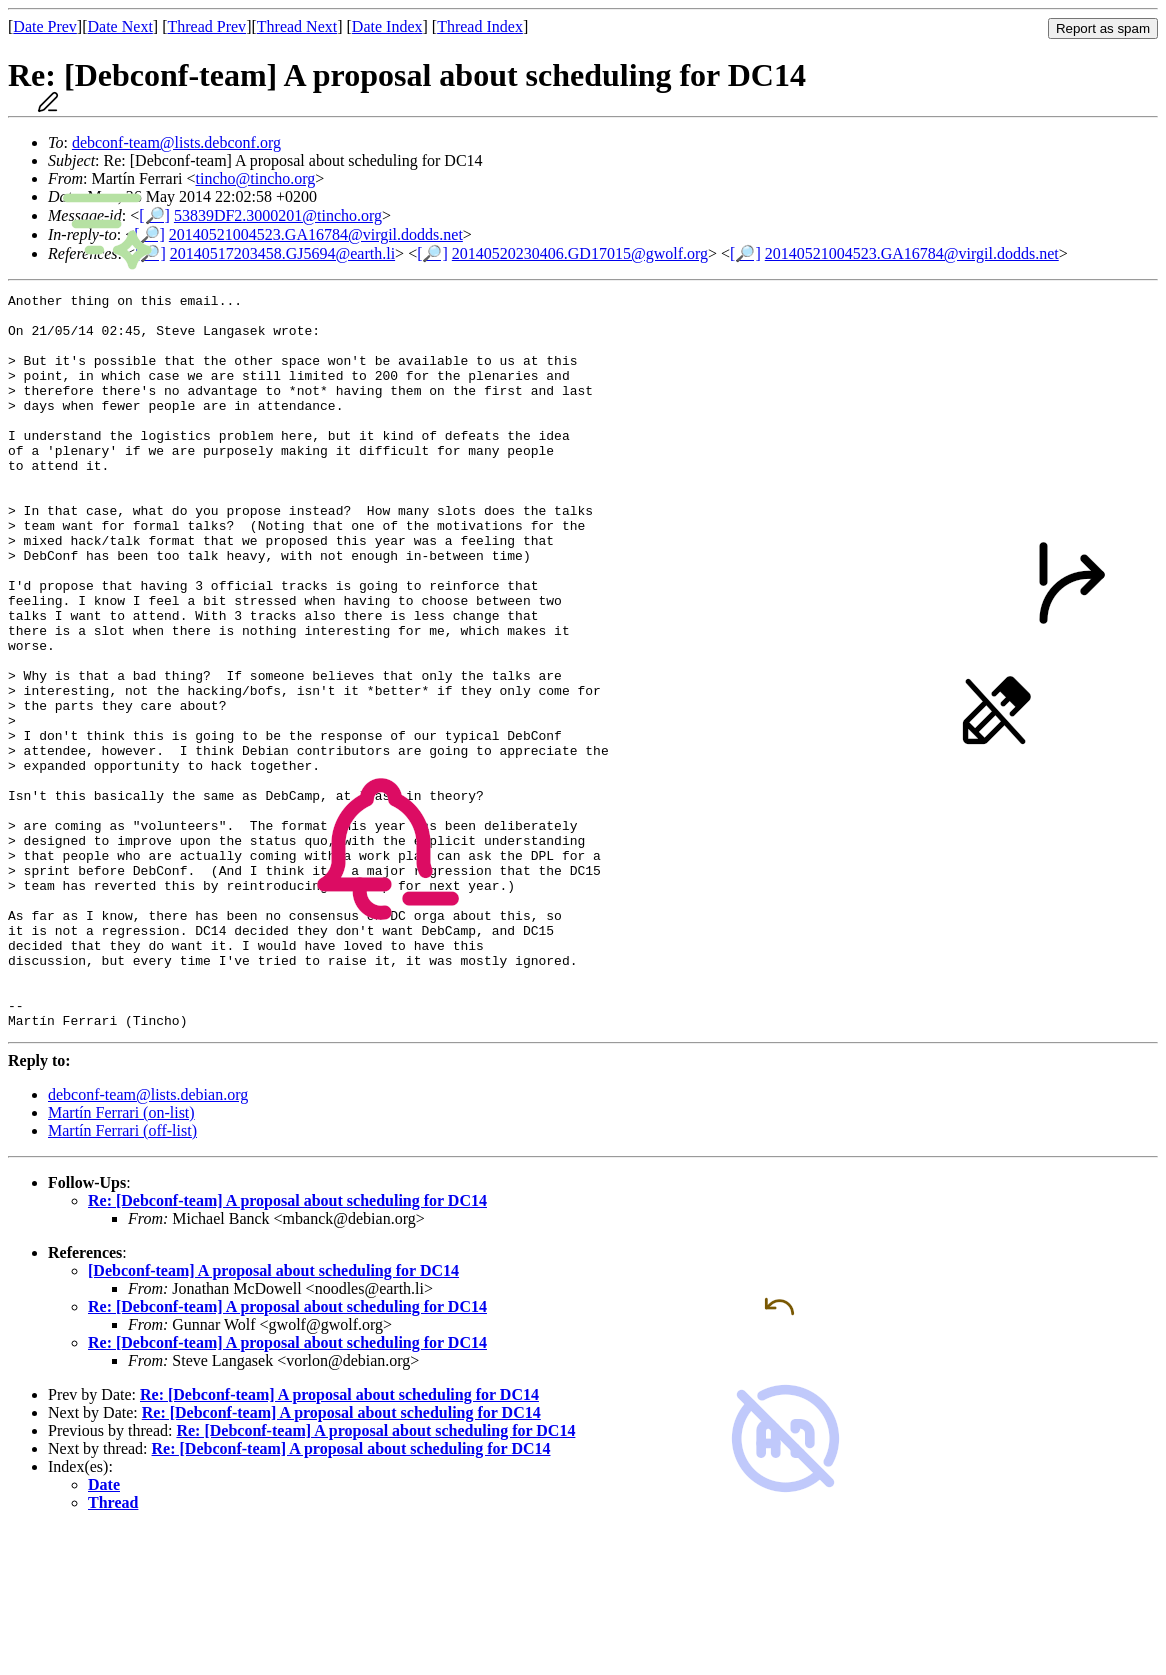  I want to click on apply AI-powered smart filters, so click(102, 224).